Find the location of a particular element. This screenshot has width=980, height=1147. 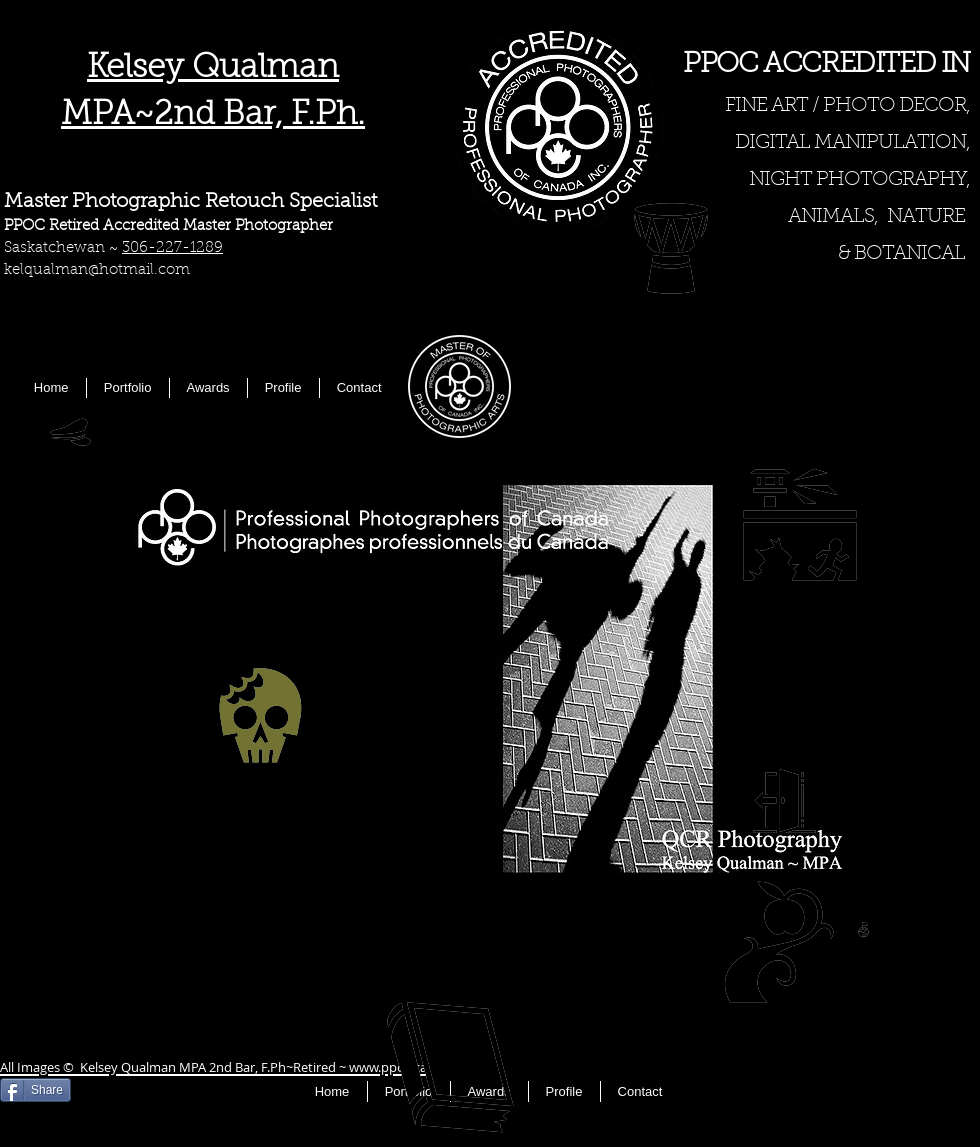

view captain or officer profile is located at coordinates (70, 433).